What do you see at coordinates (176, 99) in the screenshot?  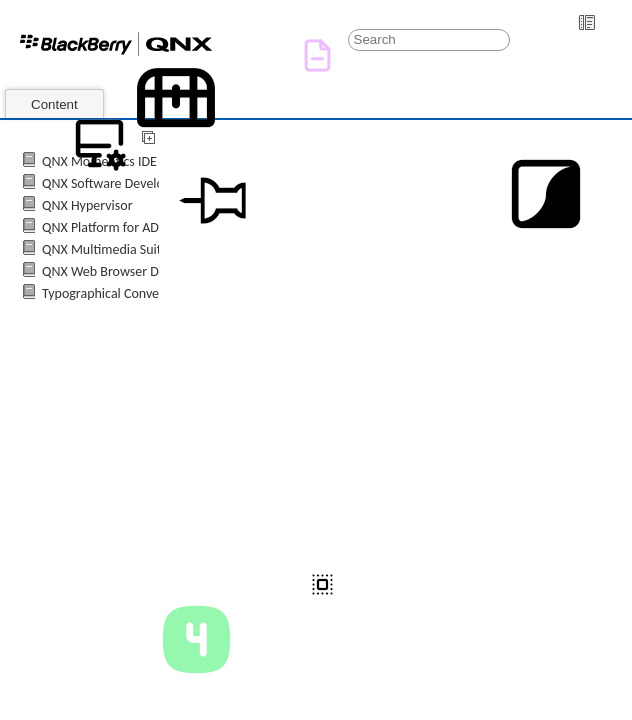 I see `access stored rewards or collectibles` at bounding box center [176, 99].